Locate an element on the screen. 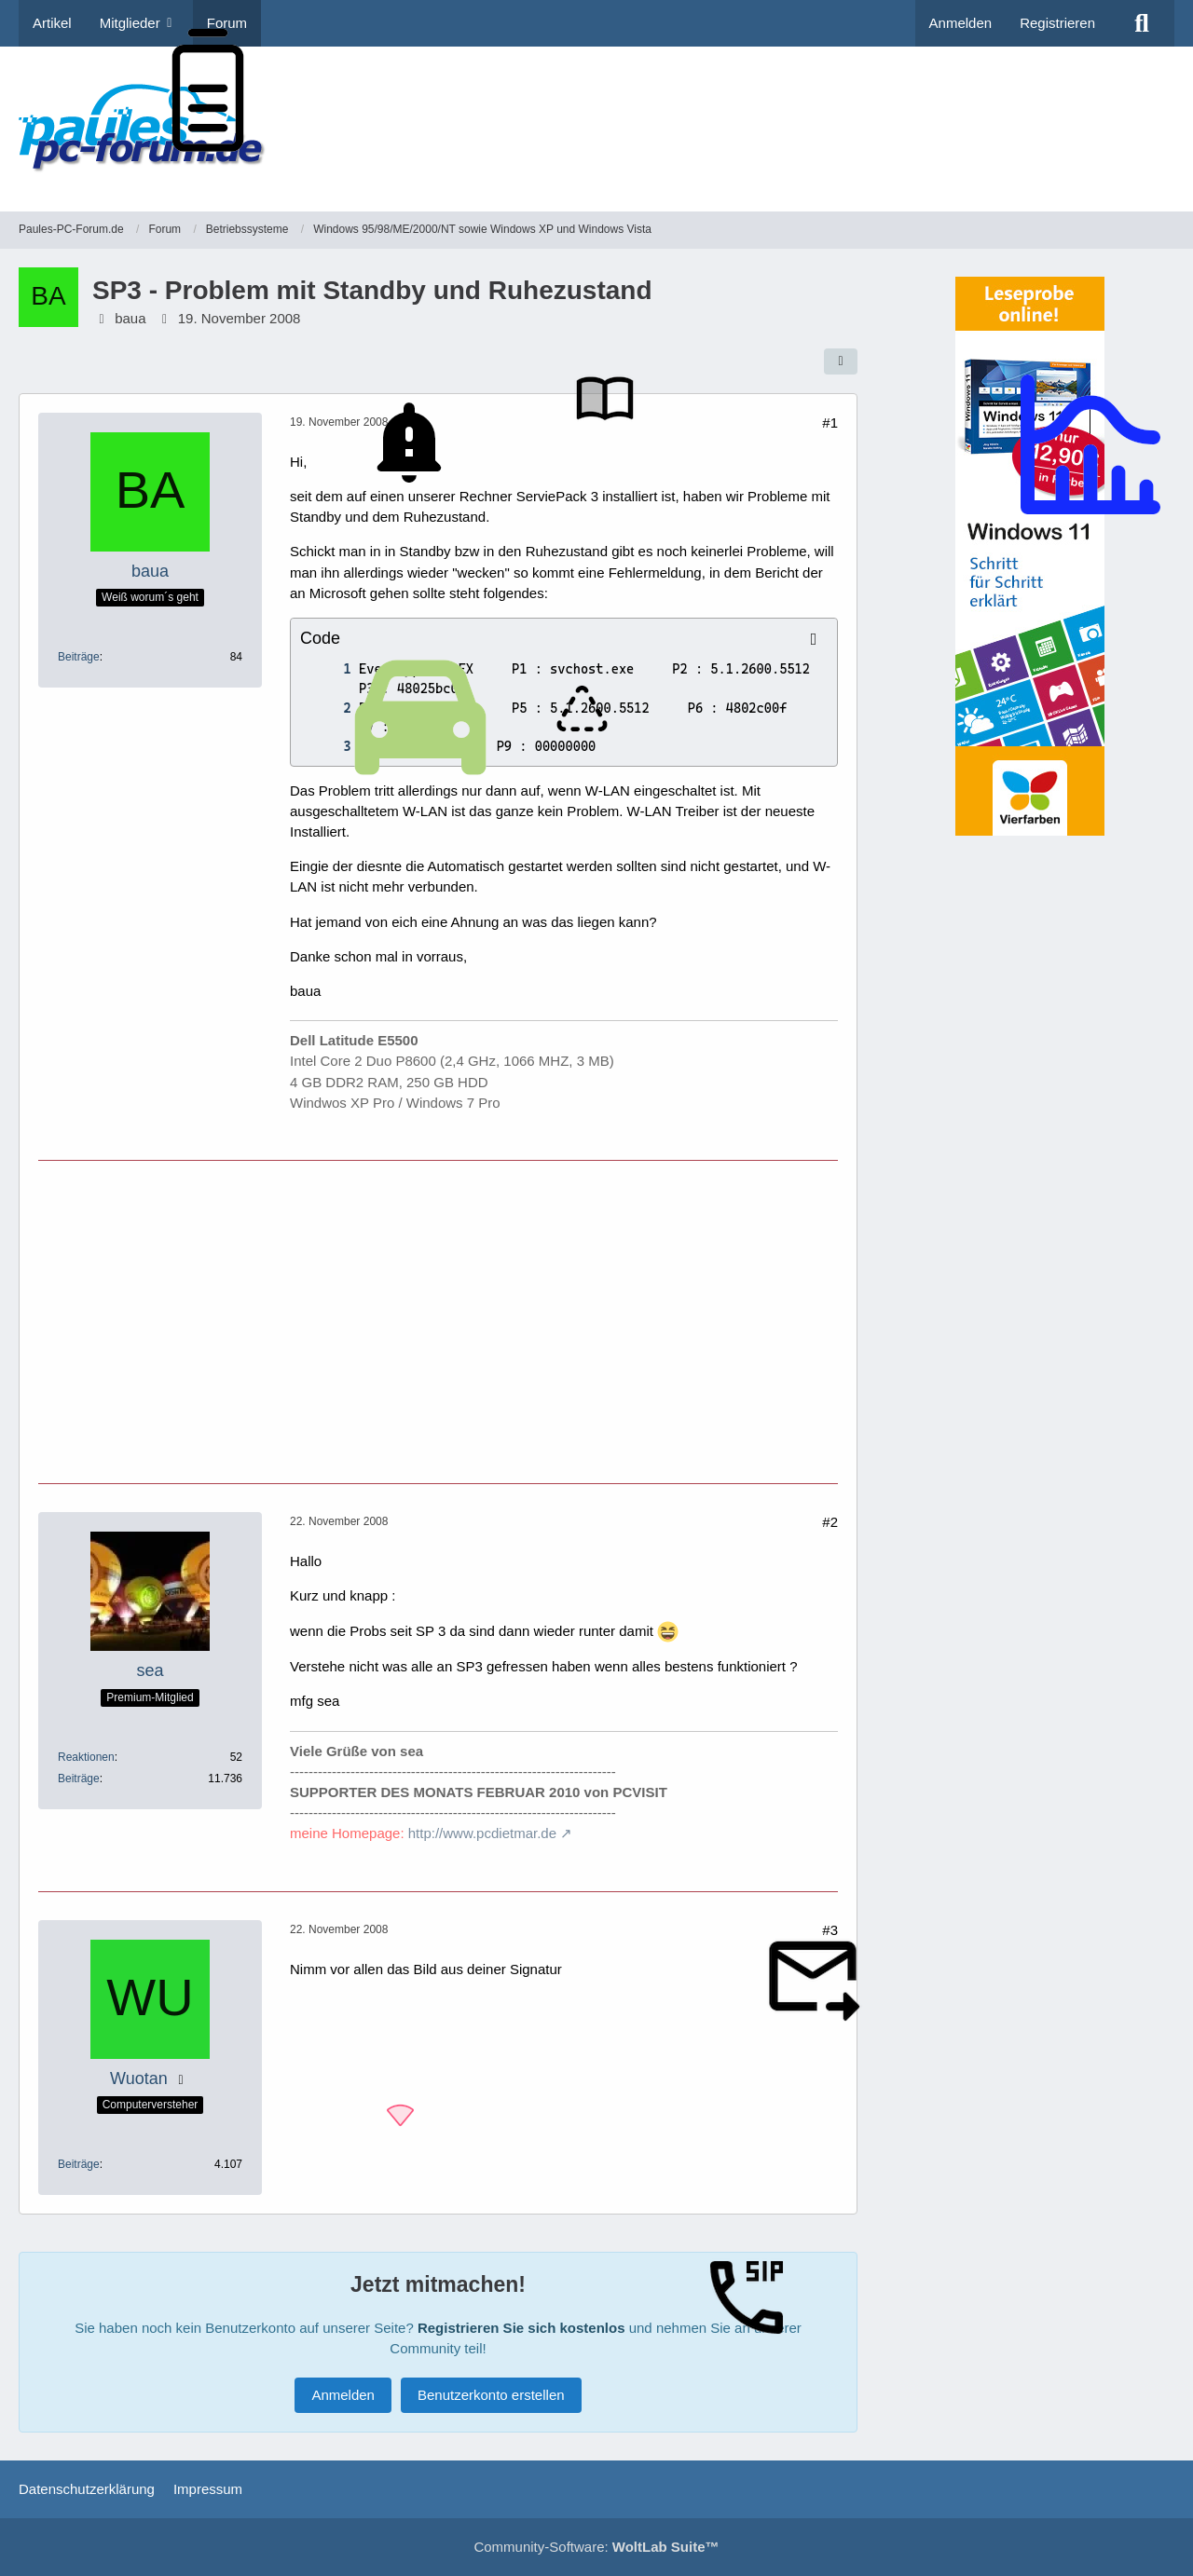 Image resolution: width=1193 pixels, height=2576 pixels. import contacts from address book is located at coordinates (605, 396).